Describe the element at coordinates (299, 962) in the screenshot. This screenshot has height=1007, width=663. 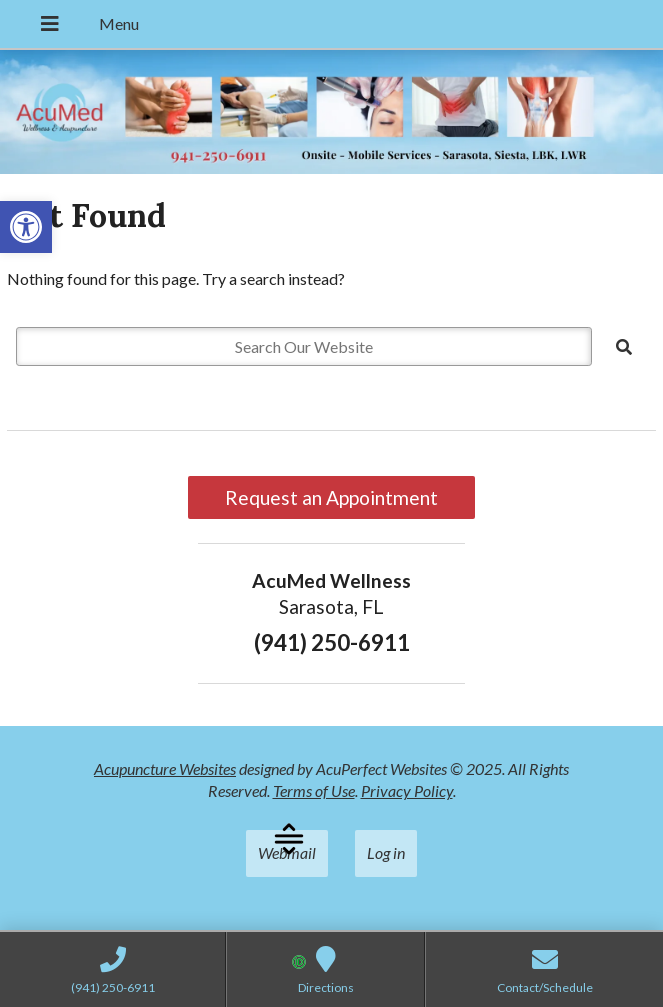
I see `connect to Pushbullet services` at that location.